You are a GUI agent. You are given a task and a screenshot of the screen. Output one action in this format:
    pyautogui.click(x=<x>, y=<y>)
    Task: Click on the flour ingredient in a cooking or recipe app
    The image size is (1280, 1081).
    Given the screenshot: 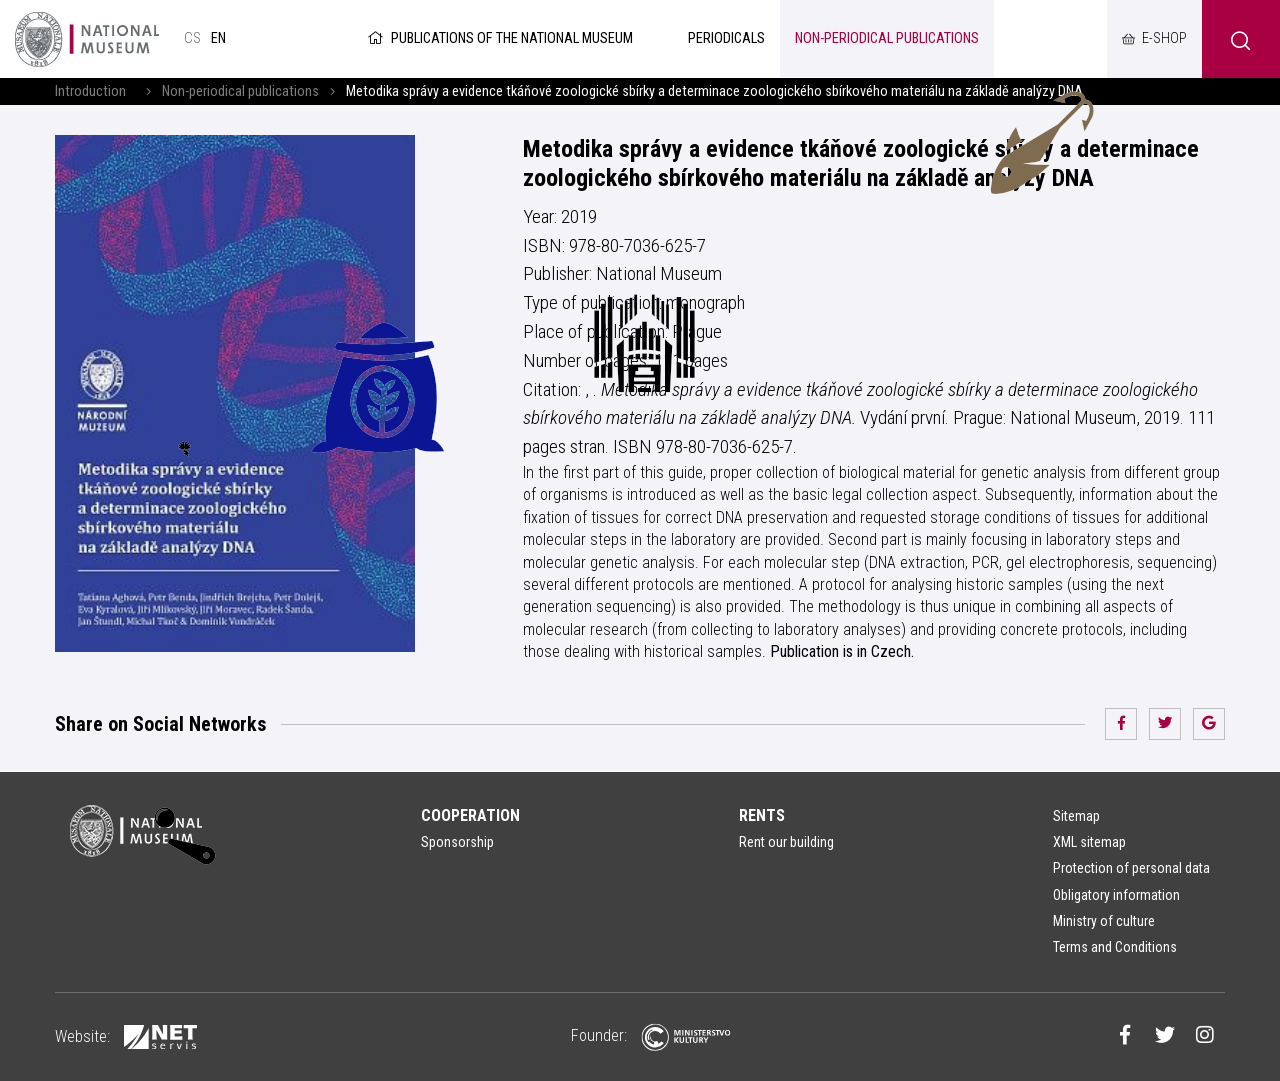 What is the action you would take?
    pyautogui.click(x=378, y=387)
    